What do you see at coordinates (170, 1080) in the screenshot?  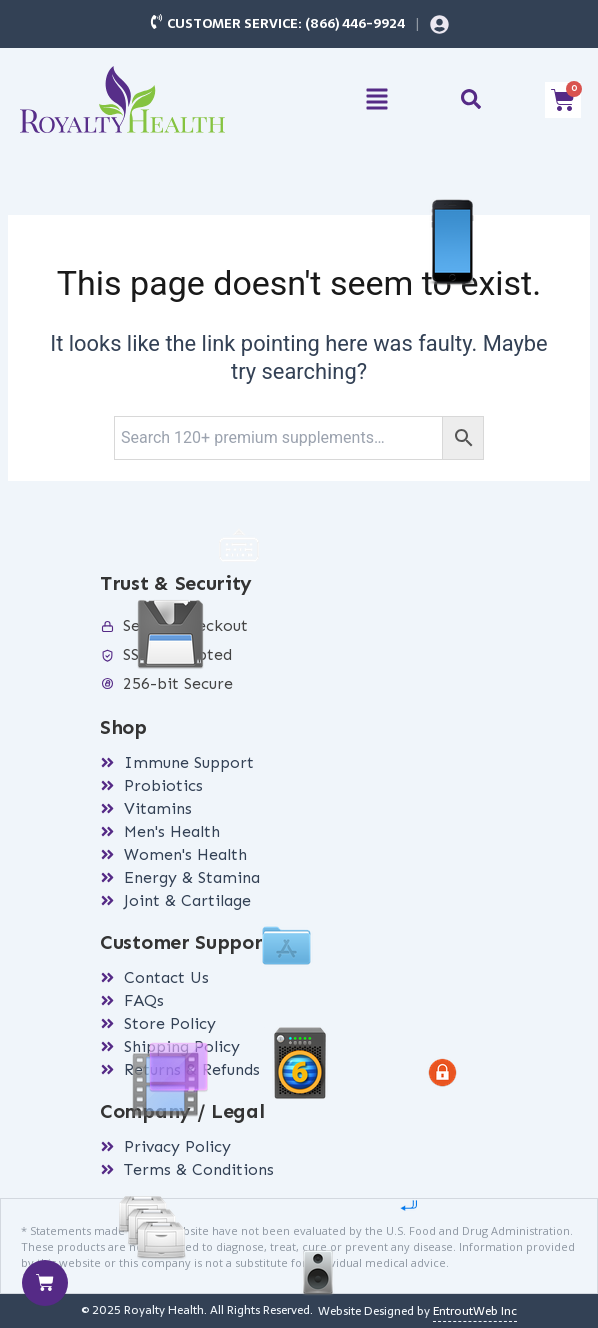 I see `apply filters to video clips in iMovie` at bounding box center [170, 1080].